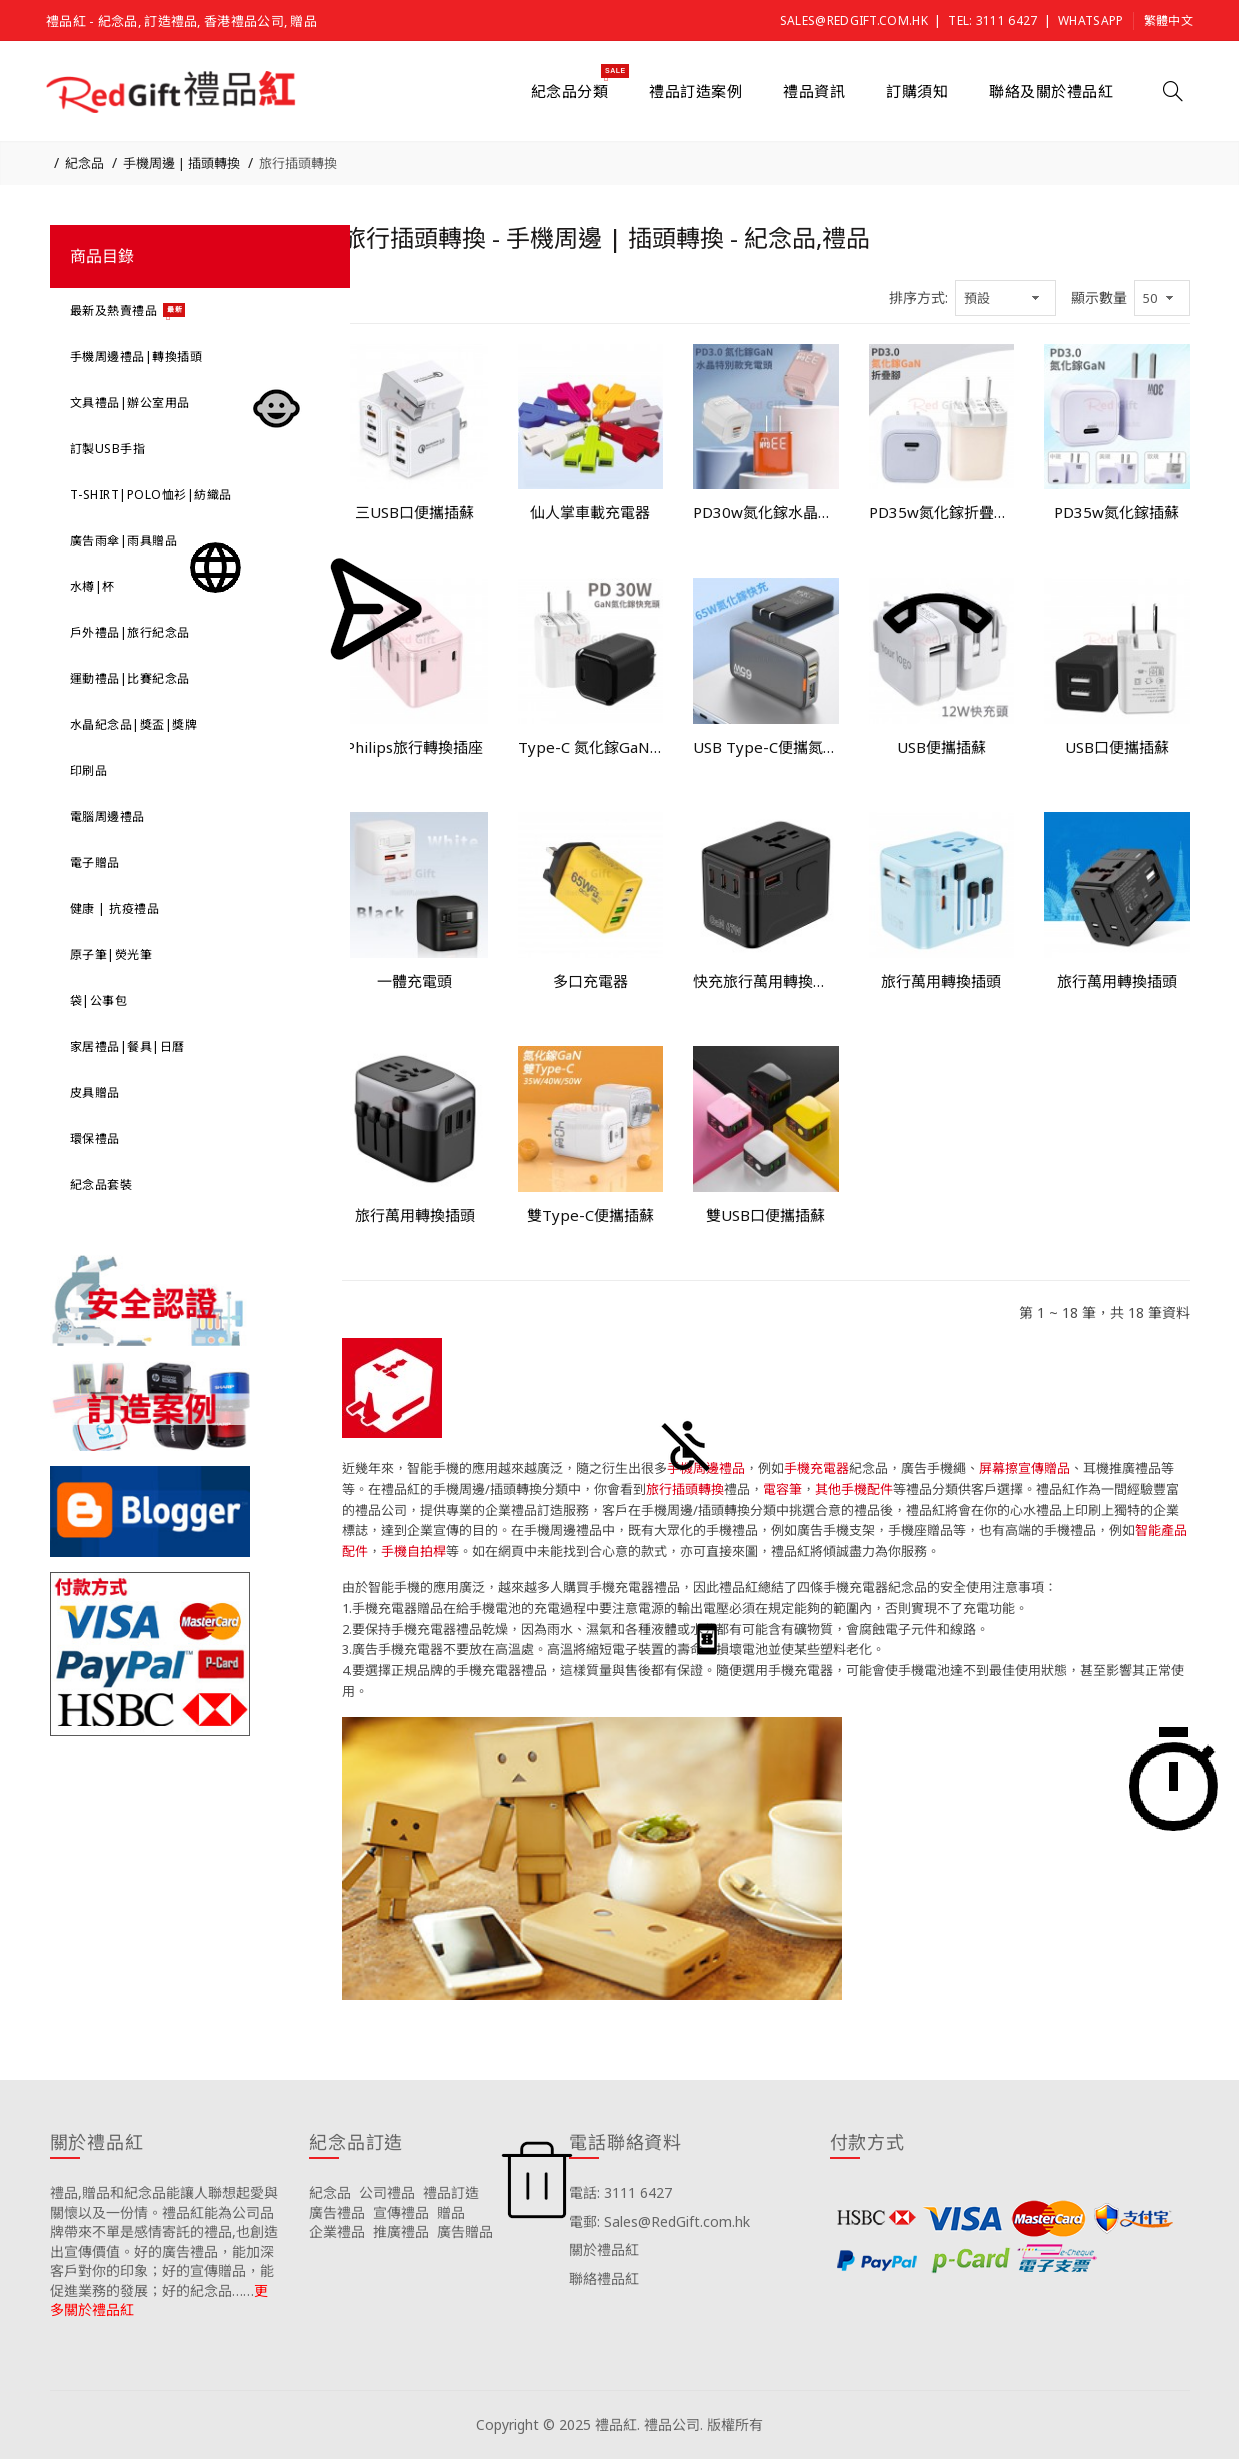  I want to click on access child-friendly or kids mode settings, so click(276, 408).